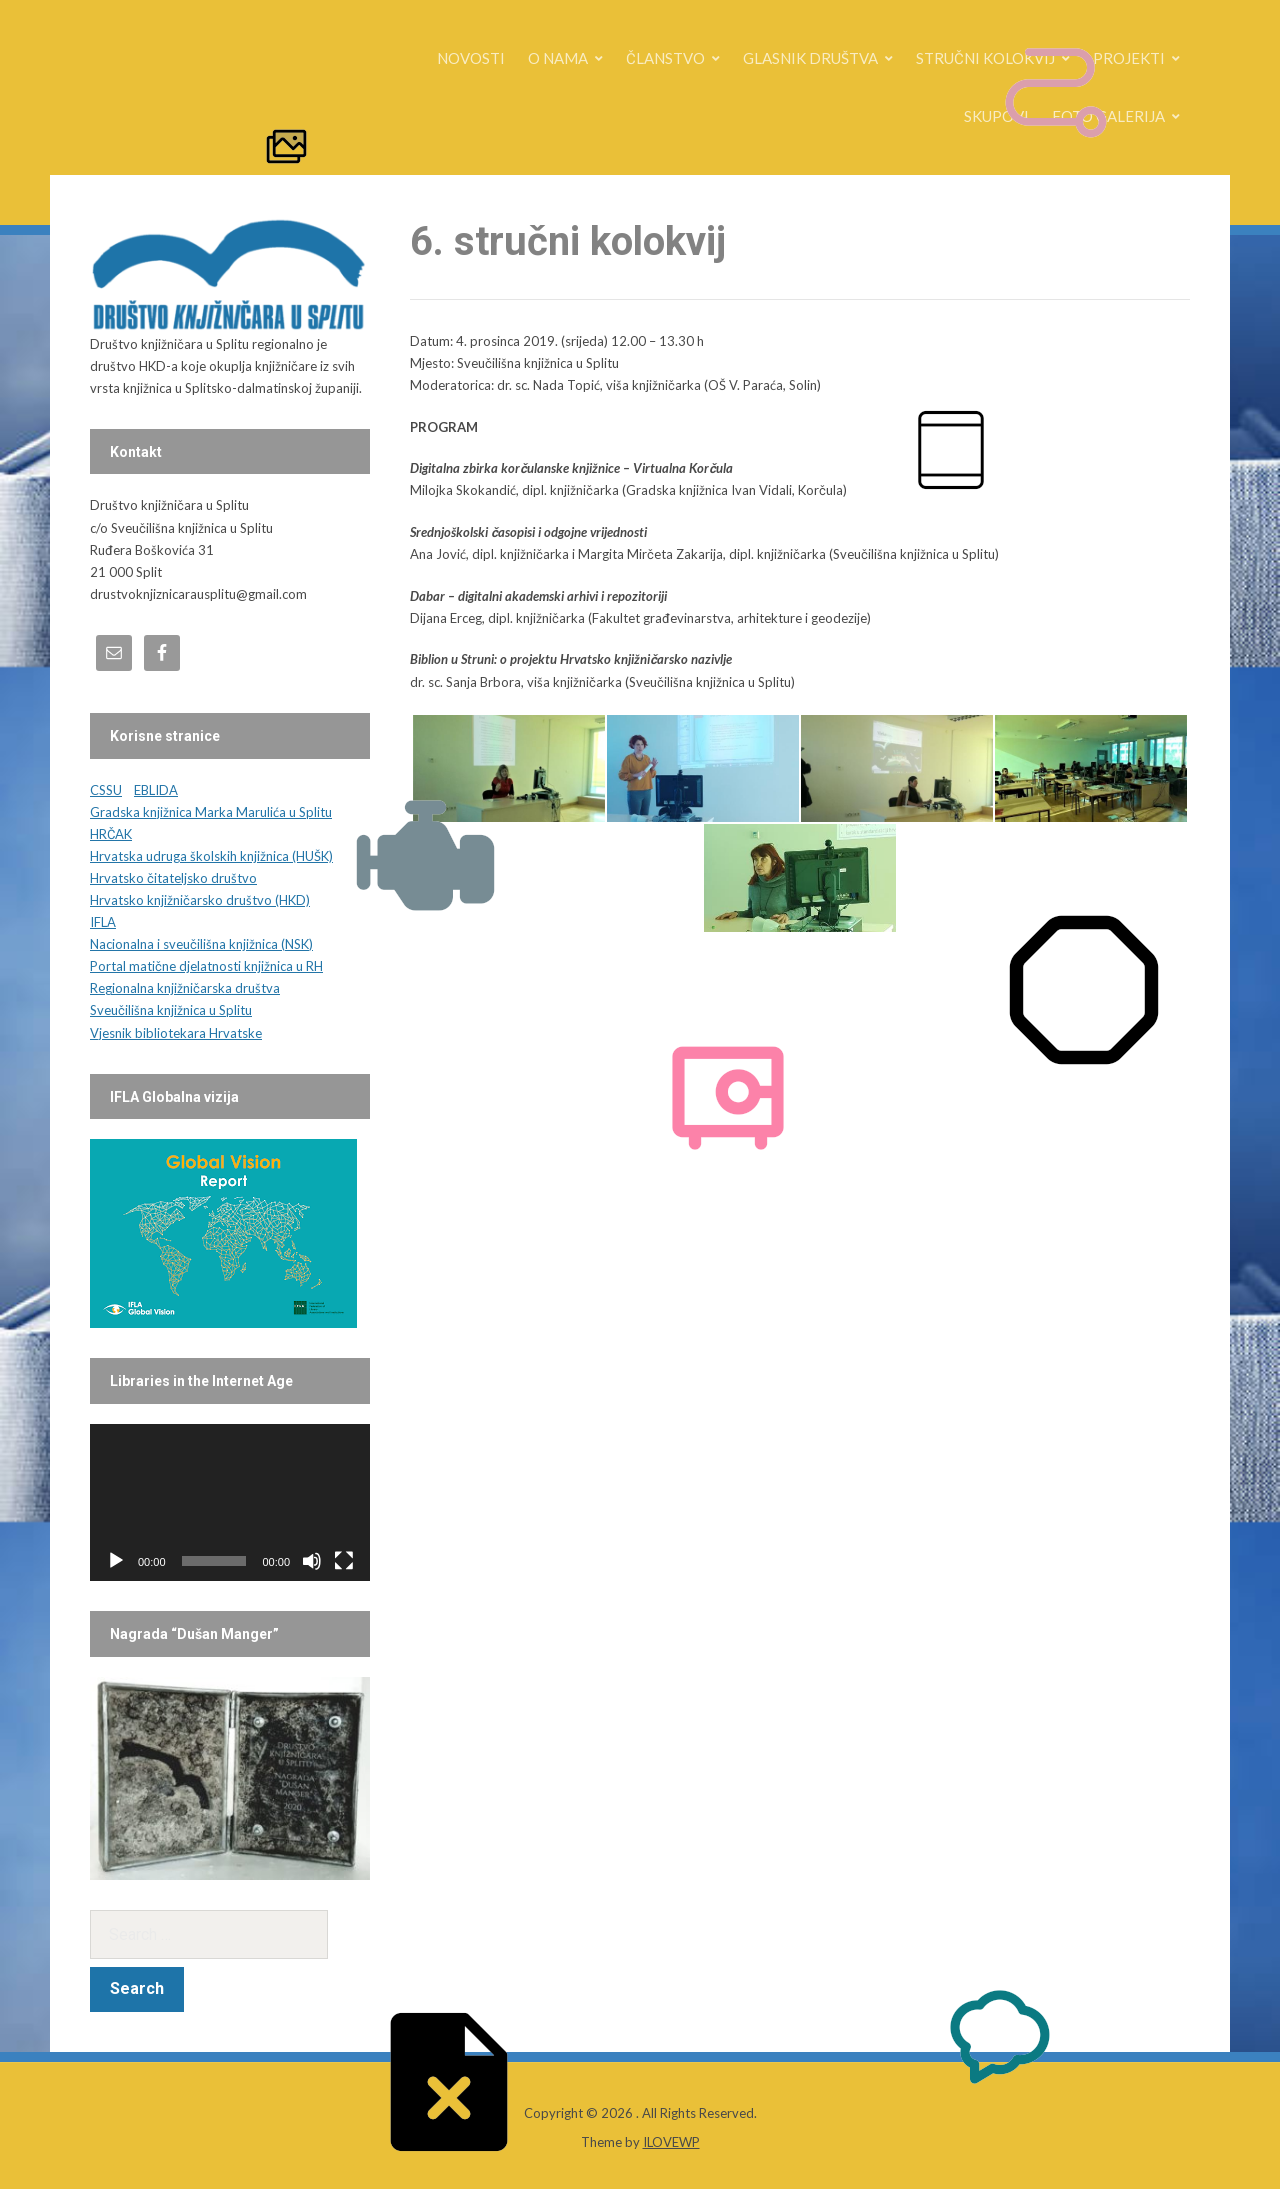 This screenshot has width=1280, height=2189. I want to click on access secure storage or vault, so click(728, 1094).